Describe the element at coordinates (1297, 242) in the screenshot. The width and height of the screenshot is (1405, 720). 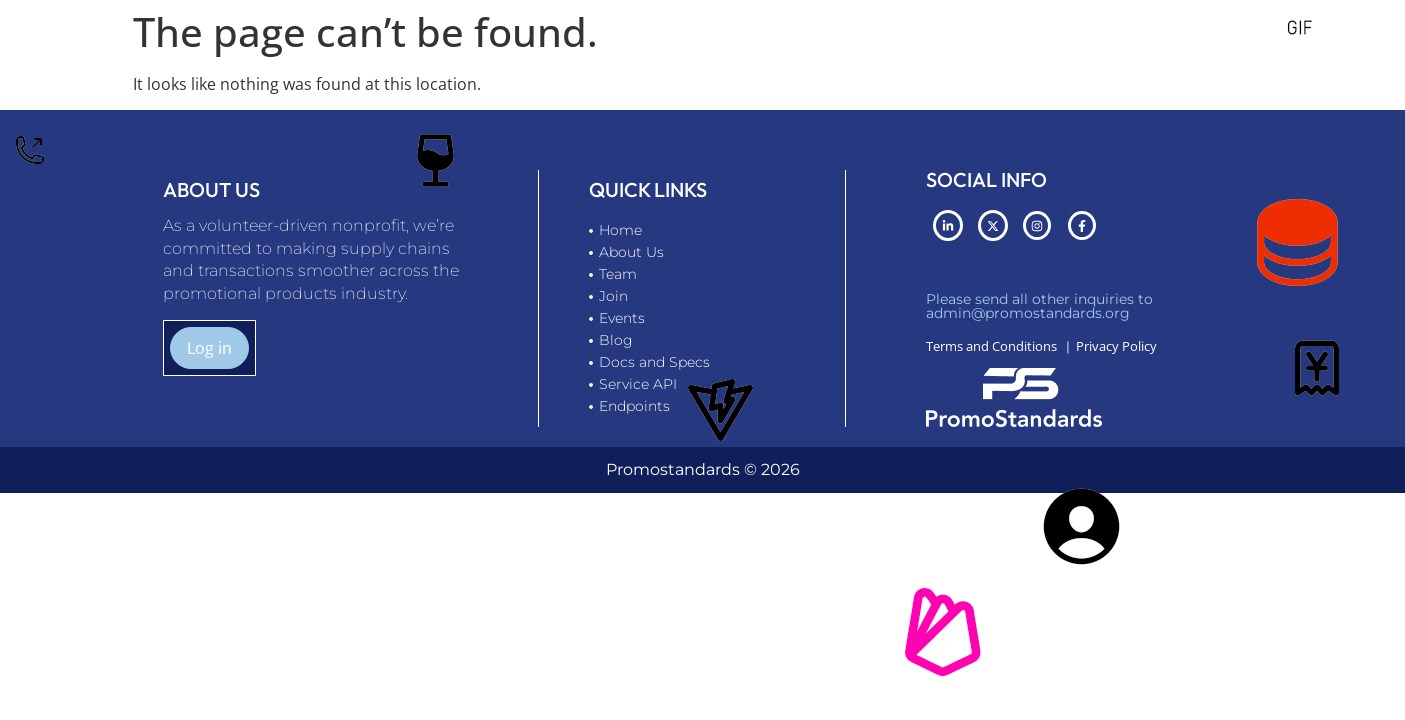
I see `access database or data storage` at that location.